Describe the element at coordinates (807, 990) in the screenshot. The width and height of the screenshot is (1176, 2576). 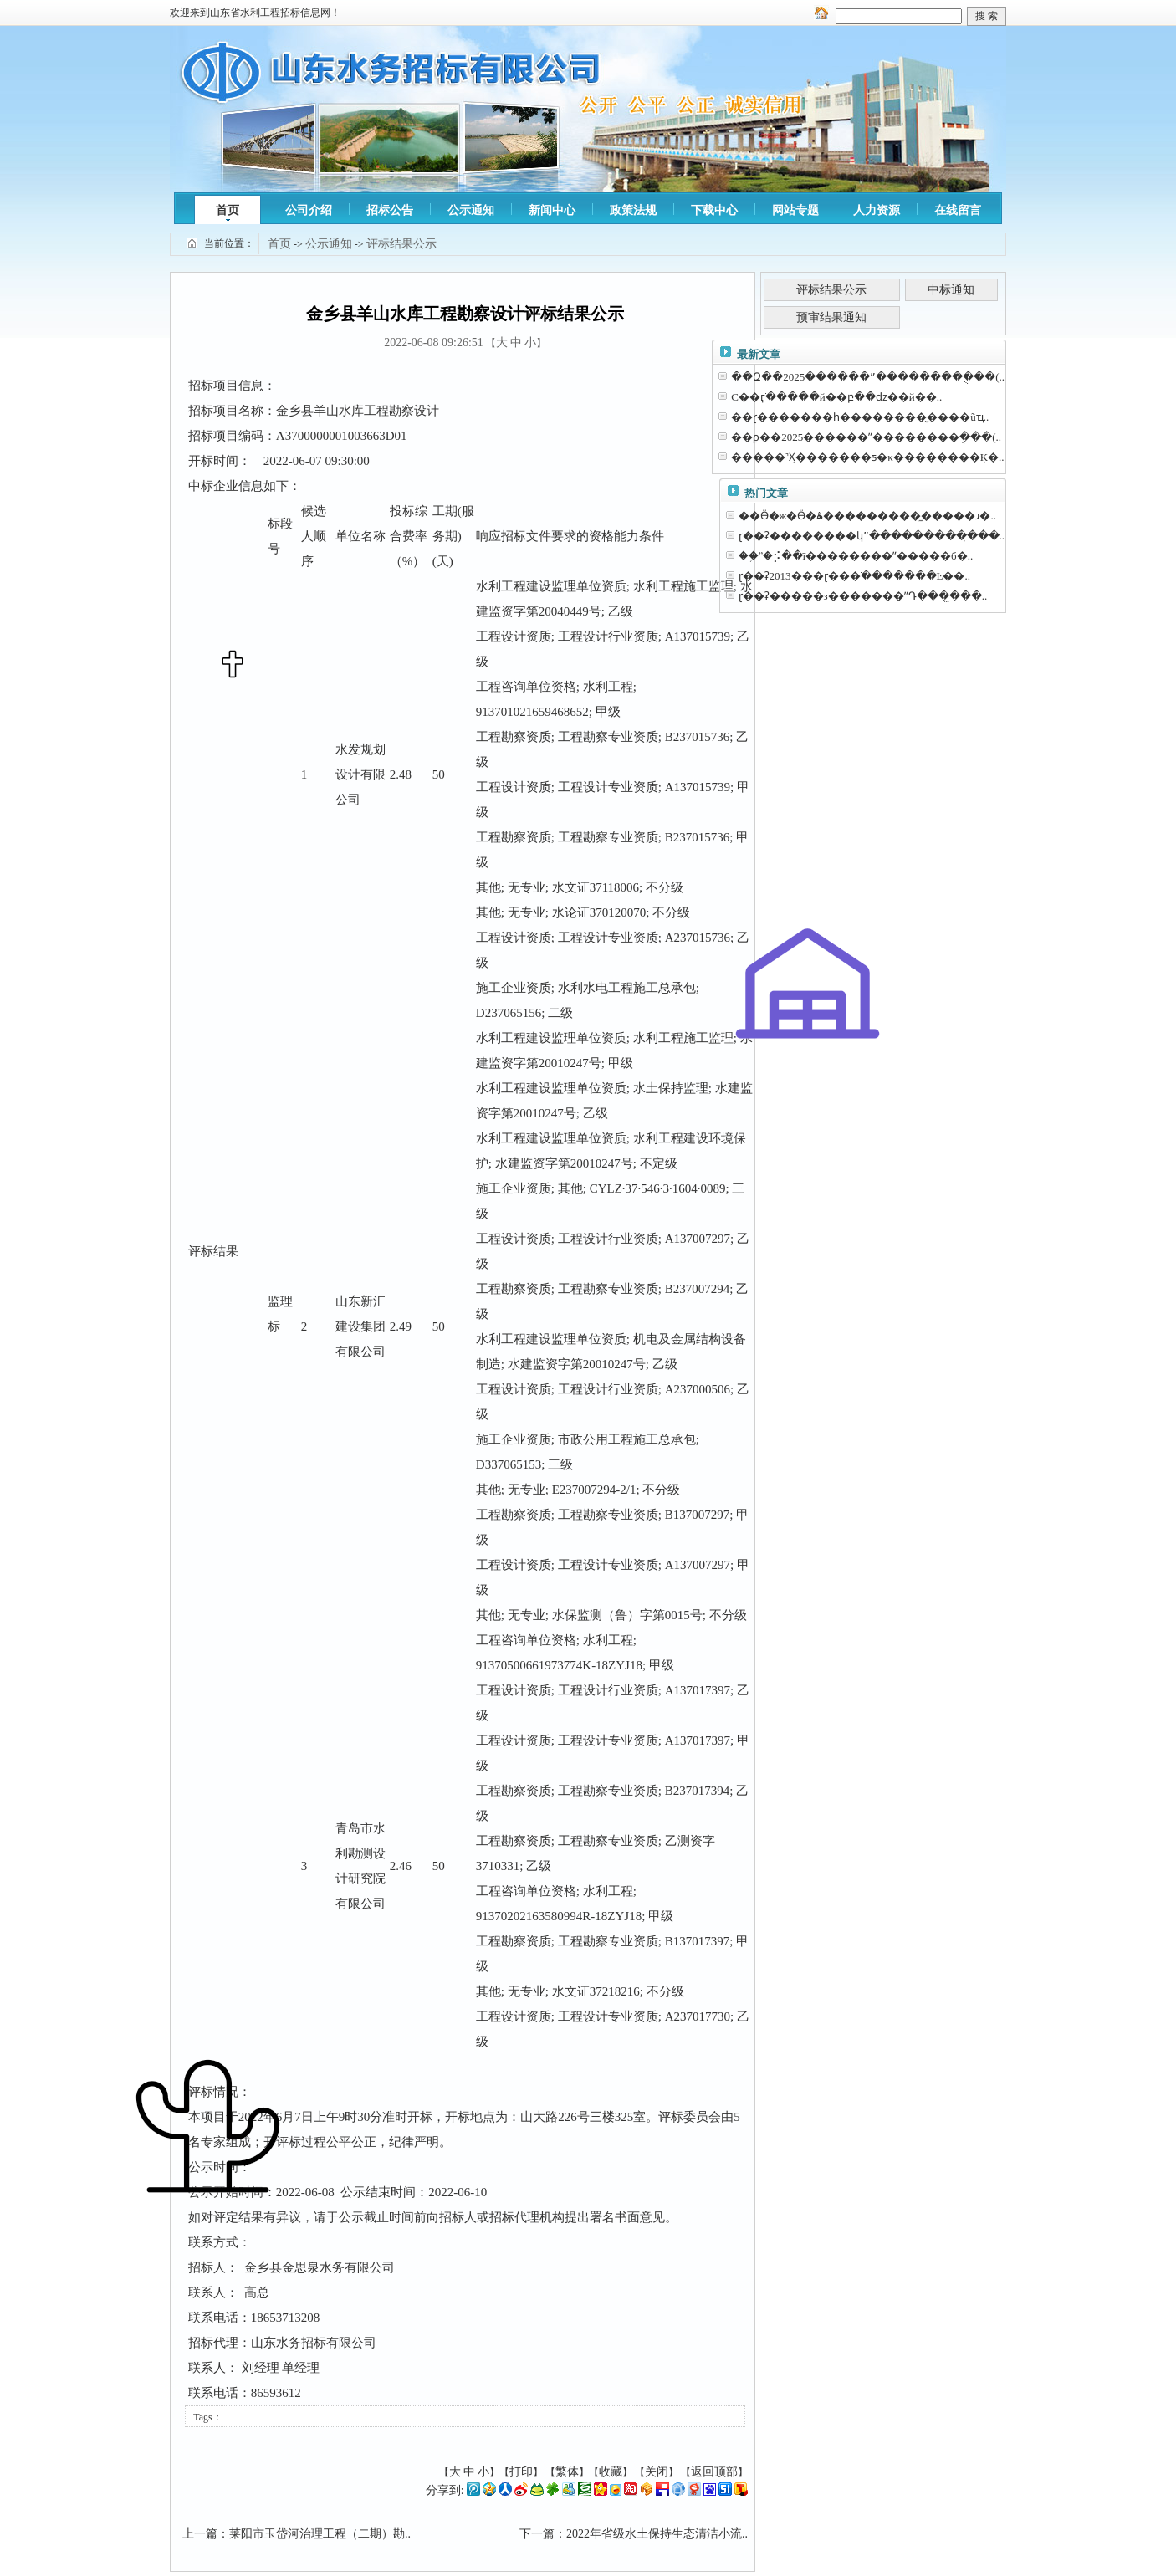
I see `access garage or parking controls` at that location.